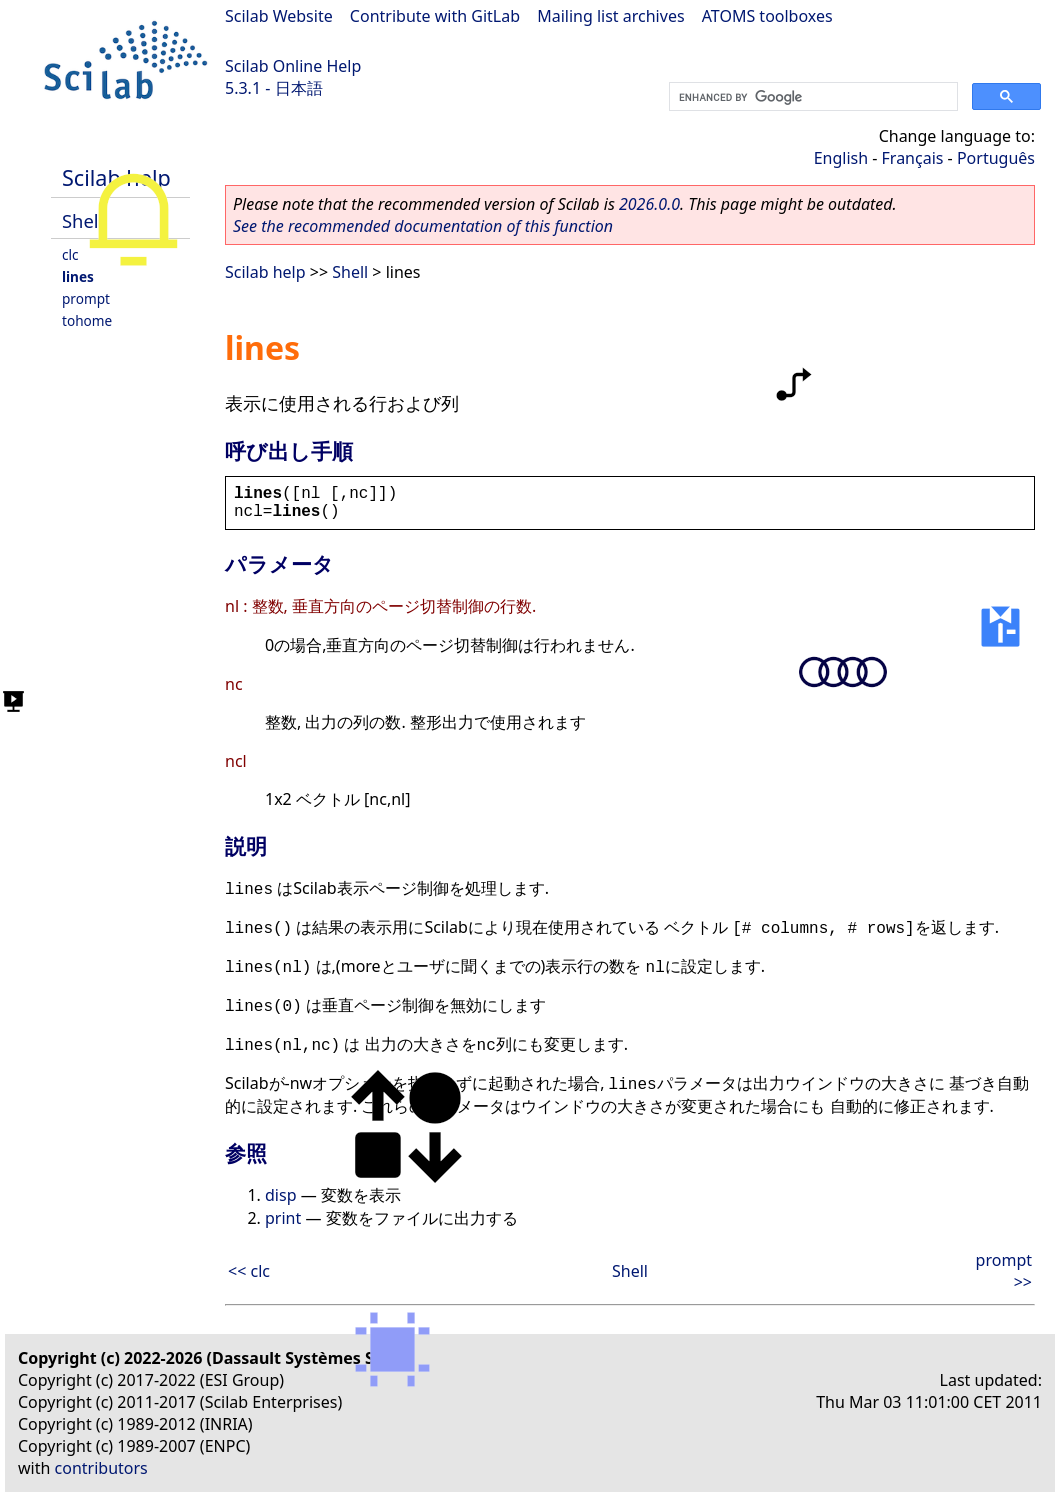  What do you see at coordinates (133, 217) in the screenshot?
I see `notification or alert indicator` at bounding box center [133, 217].